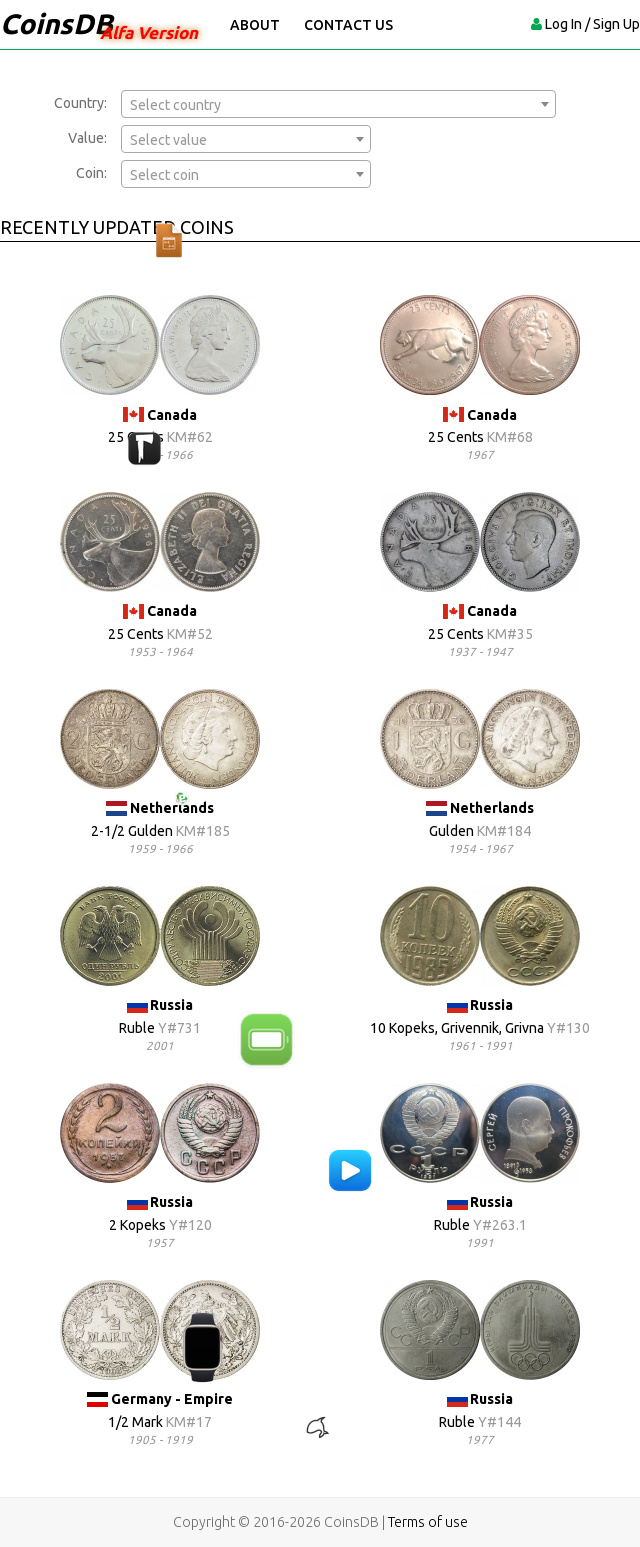 This screenshot has width=640, height=1547. Describe the element at coordinates (202, 1347) in the screenshot. I see `manage your paired Apple Watch SE` at that location.